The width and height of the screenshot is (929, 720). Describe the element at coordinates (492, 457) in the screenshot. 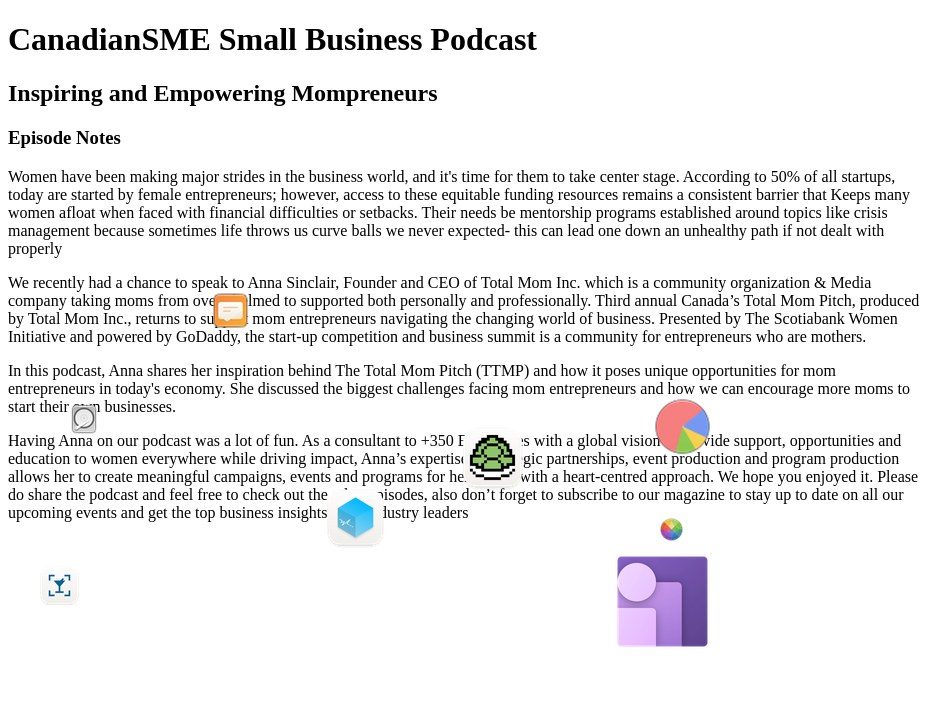

I see `open turtl secure note-taking app` at that location.